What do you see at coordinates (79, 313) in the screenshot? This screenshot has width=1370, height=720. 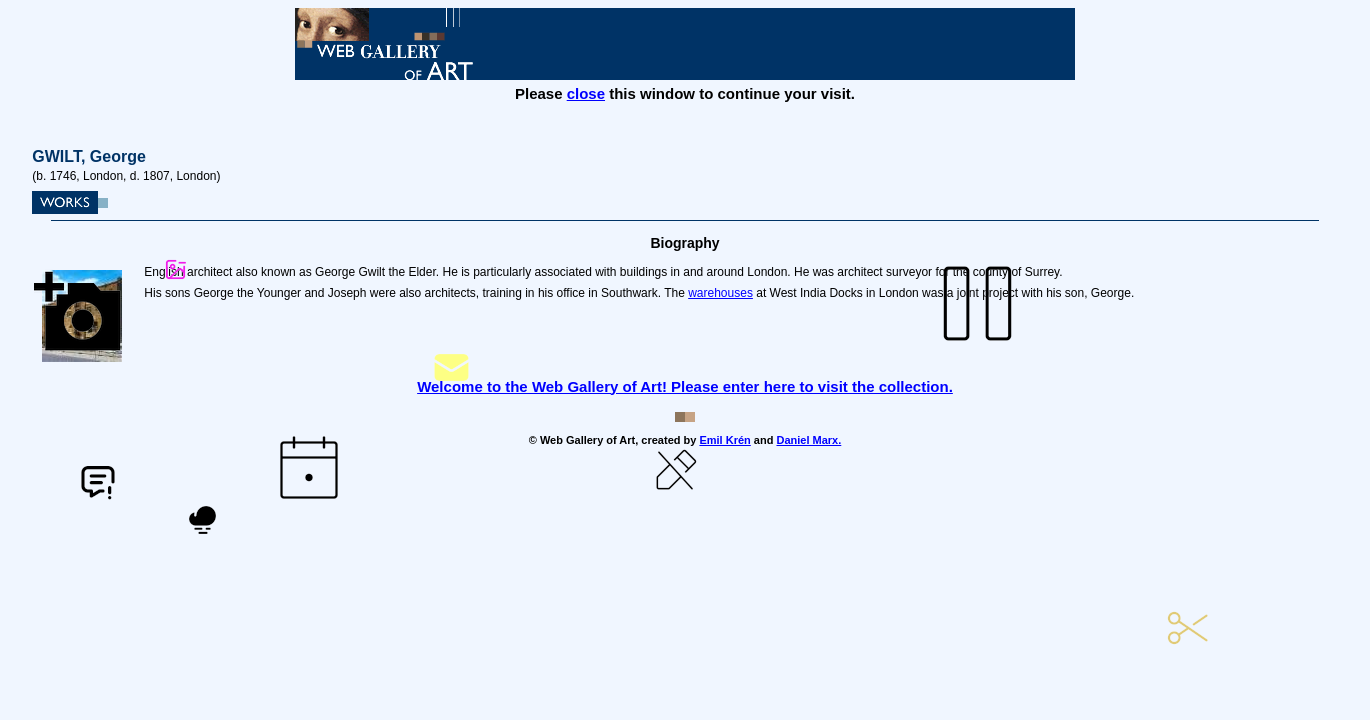 I see `add a new photo` at bounding box center [79, 313].